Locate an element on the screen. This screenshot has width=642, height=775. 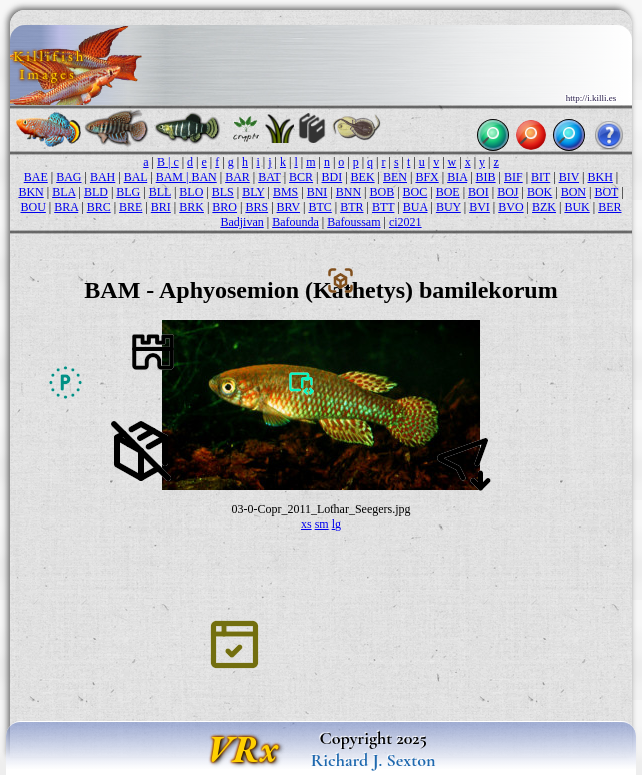
indicates parking availability or location is located at coordinates (65, 382).